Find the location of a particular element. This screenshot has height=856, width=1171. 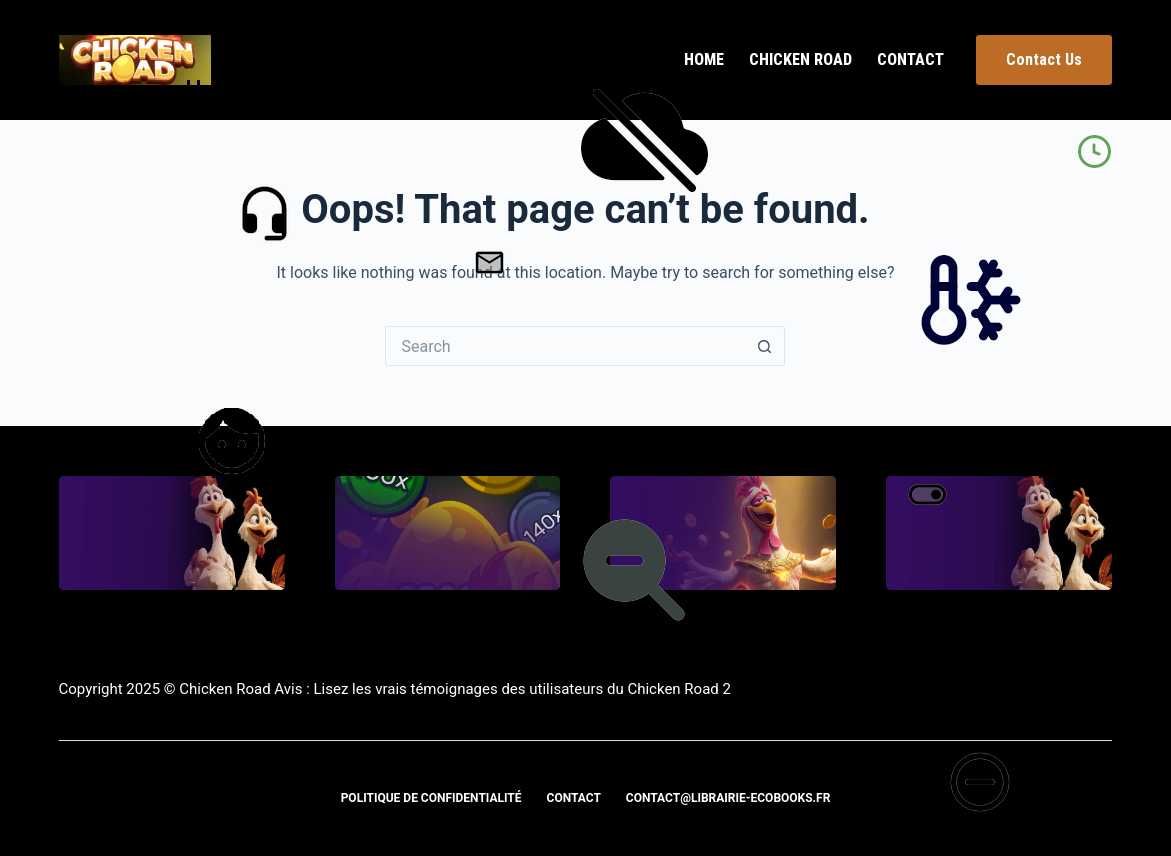

contact customer support is located at coordinates (264, 213).